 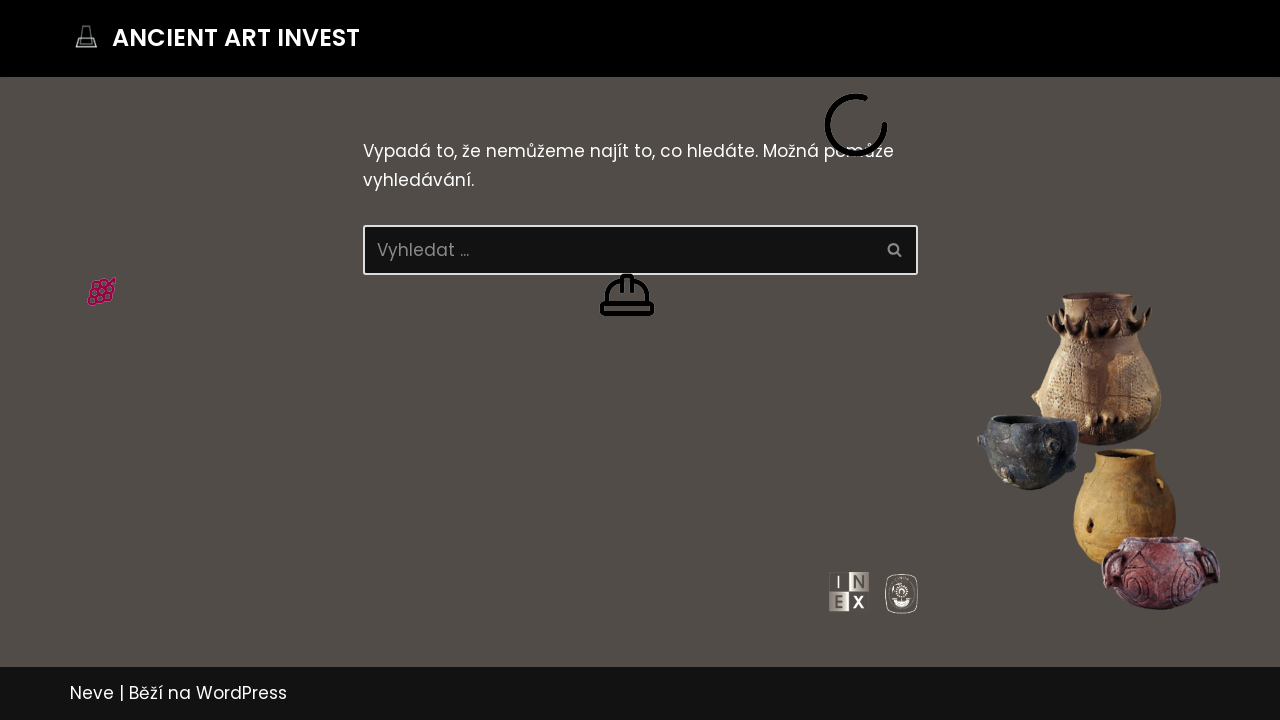 I want to click on indicates grape or wine-related content, so click(x=101, y=291).